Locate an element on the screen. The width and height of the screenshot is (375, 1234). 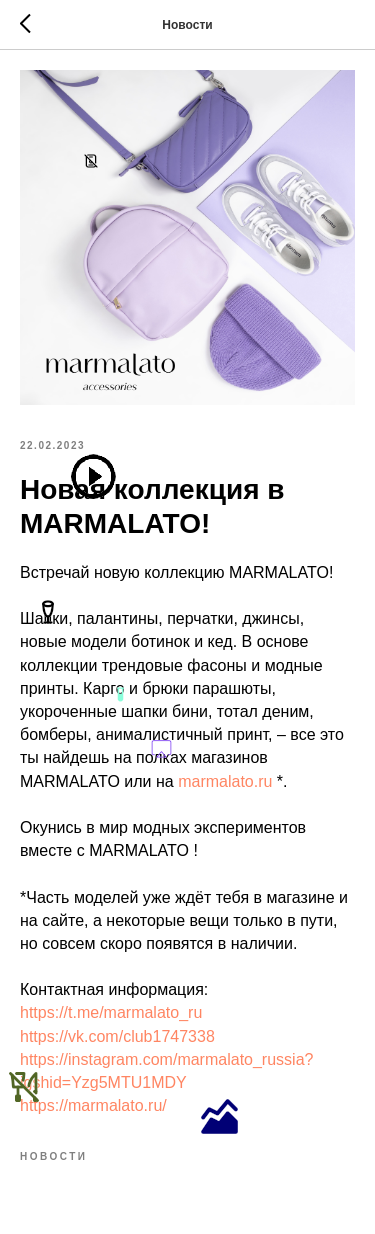
view area chart with trend line is located at coordinates (219, 1117).